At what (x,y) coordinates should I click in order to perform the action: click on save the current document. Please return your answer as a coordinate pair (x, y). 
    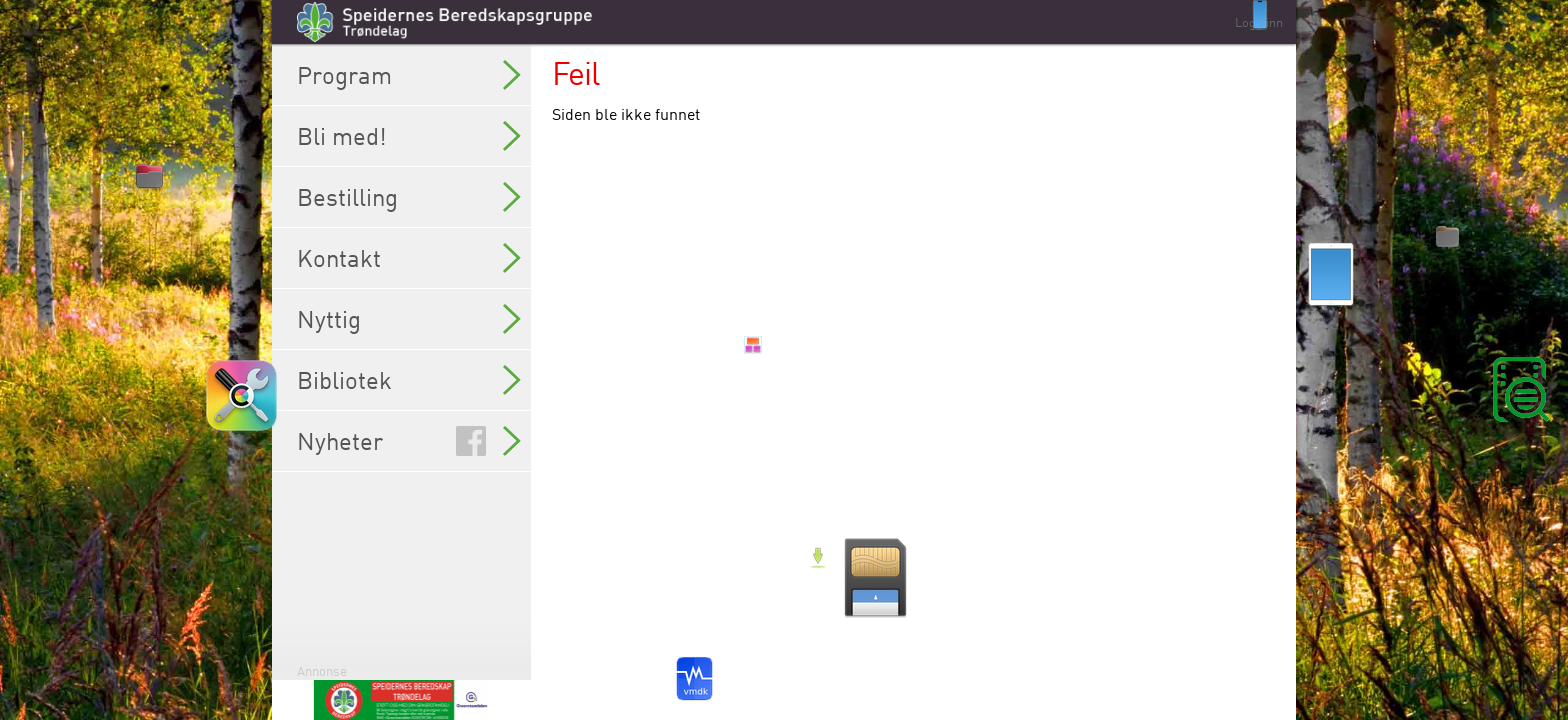
    Looking at the image, I should click on (818, 556).